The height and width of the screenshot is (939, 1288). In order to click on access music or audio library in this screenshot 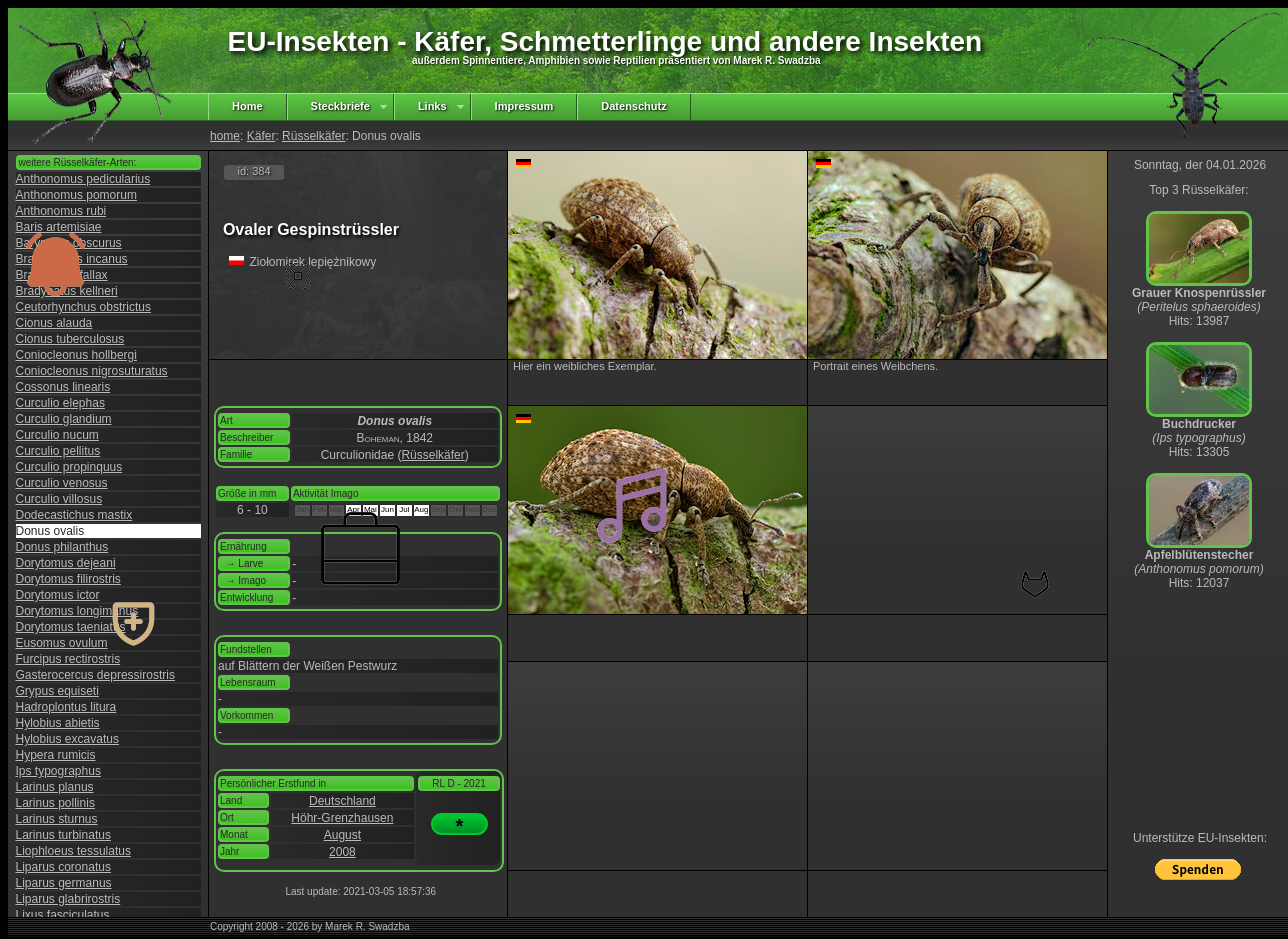, I will do `click(636, 507)`.